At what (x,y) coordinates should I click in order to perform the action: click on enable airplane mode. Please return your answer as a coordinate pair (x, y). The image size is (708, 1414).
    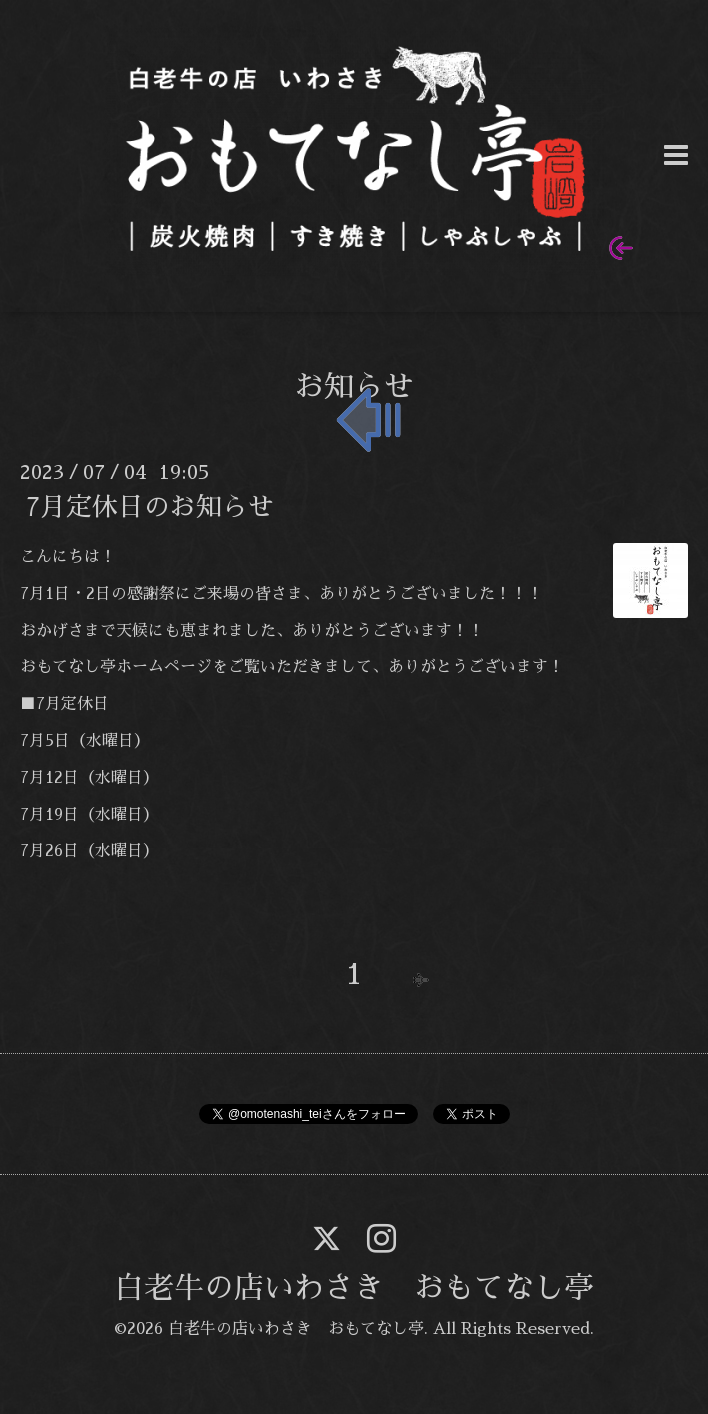
    Looking at the image, I should click on (421, 980).